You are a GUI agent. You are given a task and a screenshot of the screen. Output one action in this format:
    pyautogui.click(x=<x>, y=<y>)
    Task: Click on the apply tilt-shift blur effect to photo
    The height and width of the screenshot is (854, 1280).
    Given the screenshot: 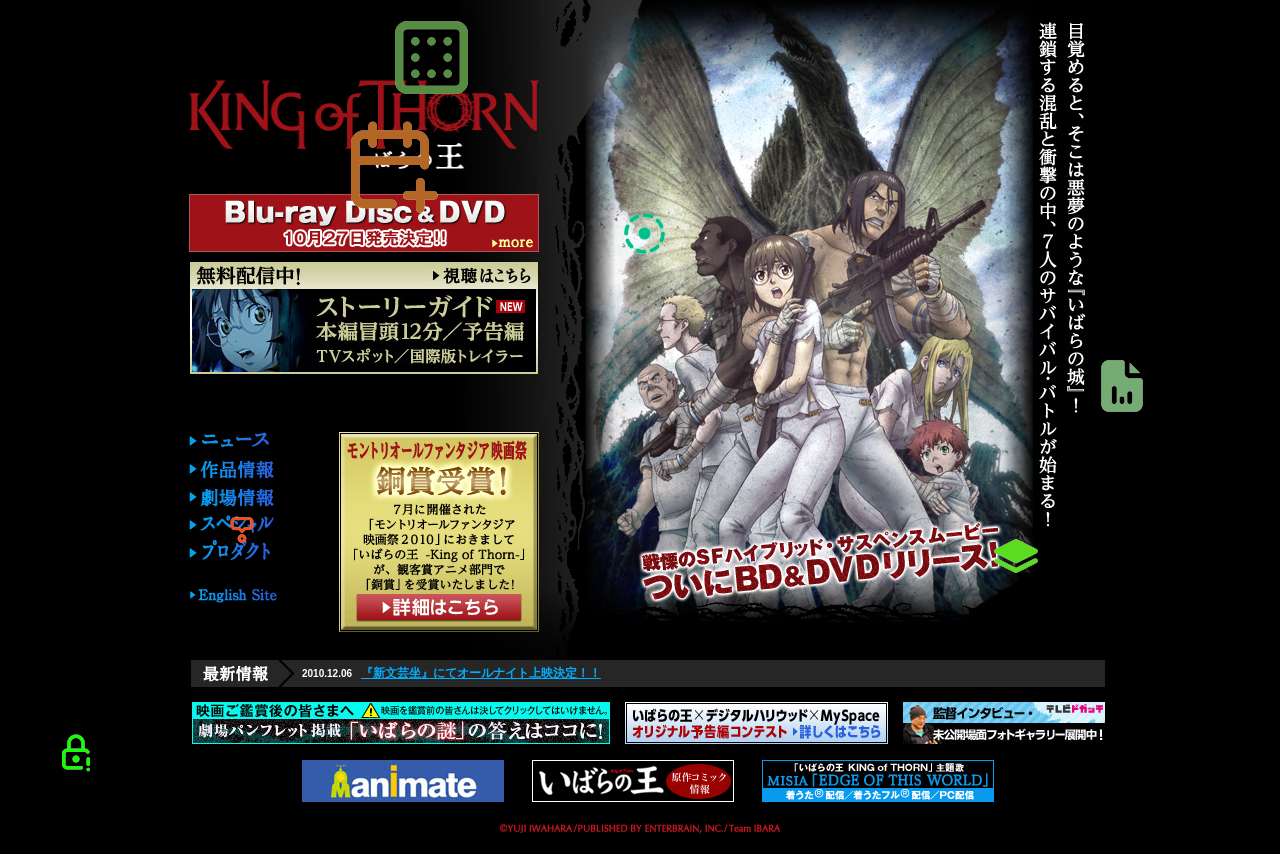 What is the action you would take?
    pyautogui.click(x=644, y=233)
    